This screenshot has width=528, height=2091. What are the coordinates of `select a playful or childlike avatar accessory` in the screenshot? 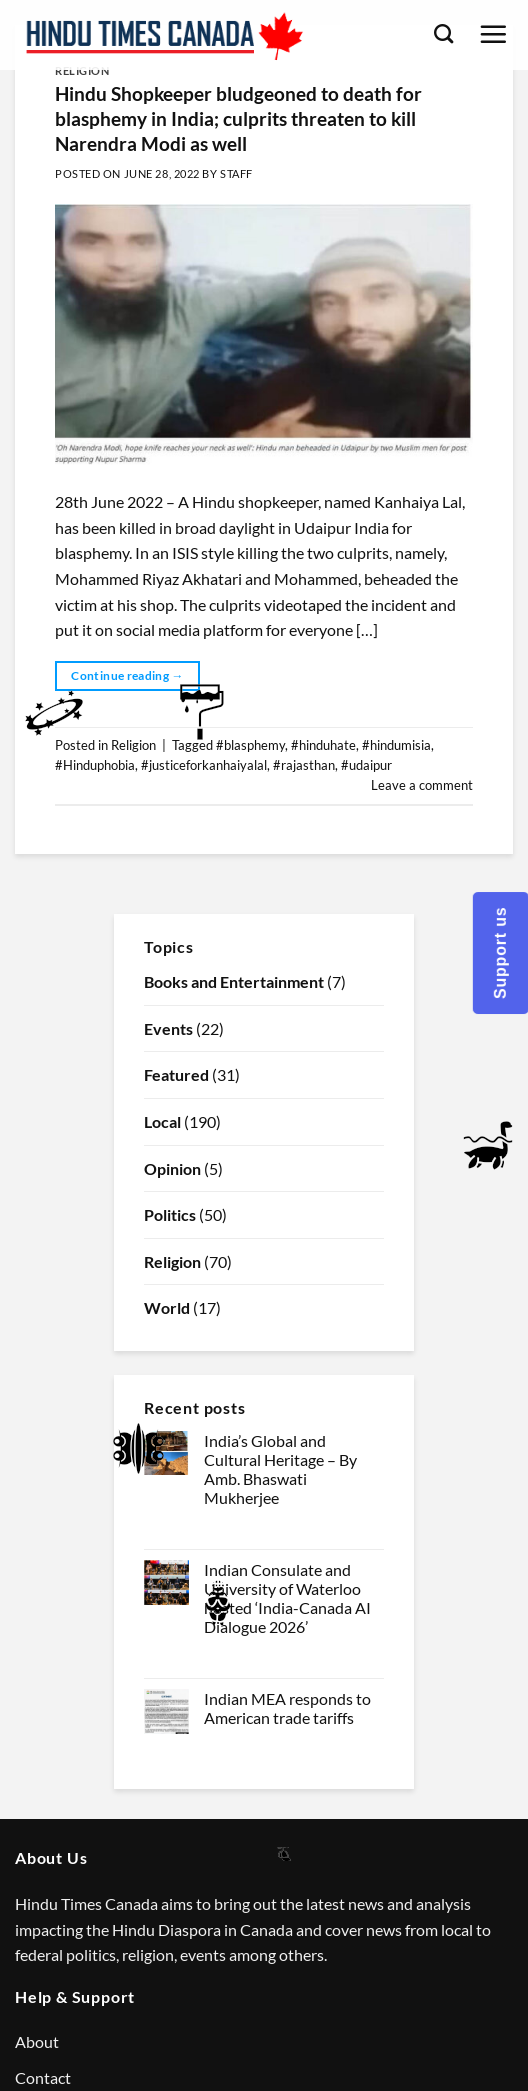 It's located at (284, 1854).